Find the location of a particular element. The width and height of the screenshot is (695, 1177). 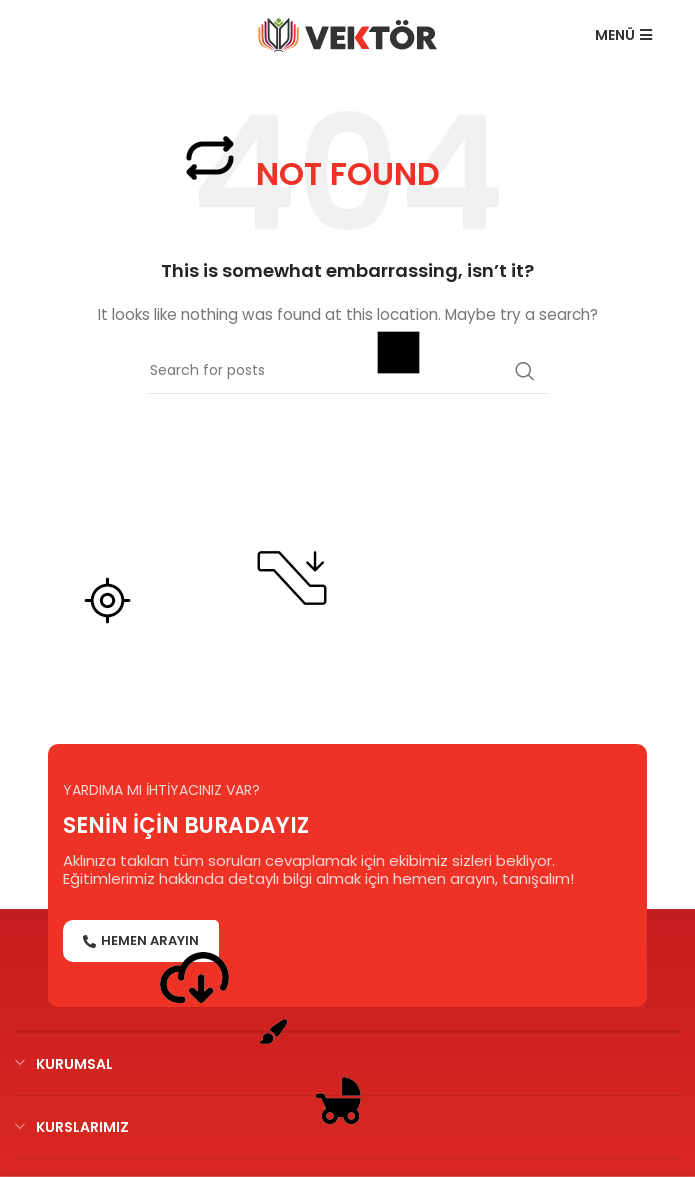

download from cloud storage is located at coordinates (194, 977).